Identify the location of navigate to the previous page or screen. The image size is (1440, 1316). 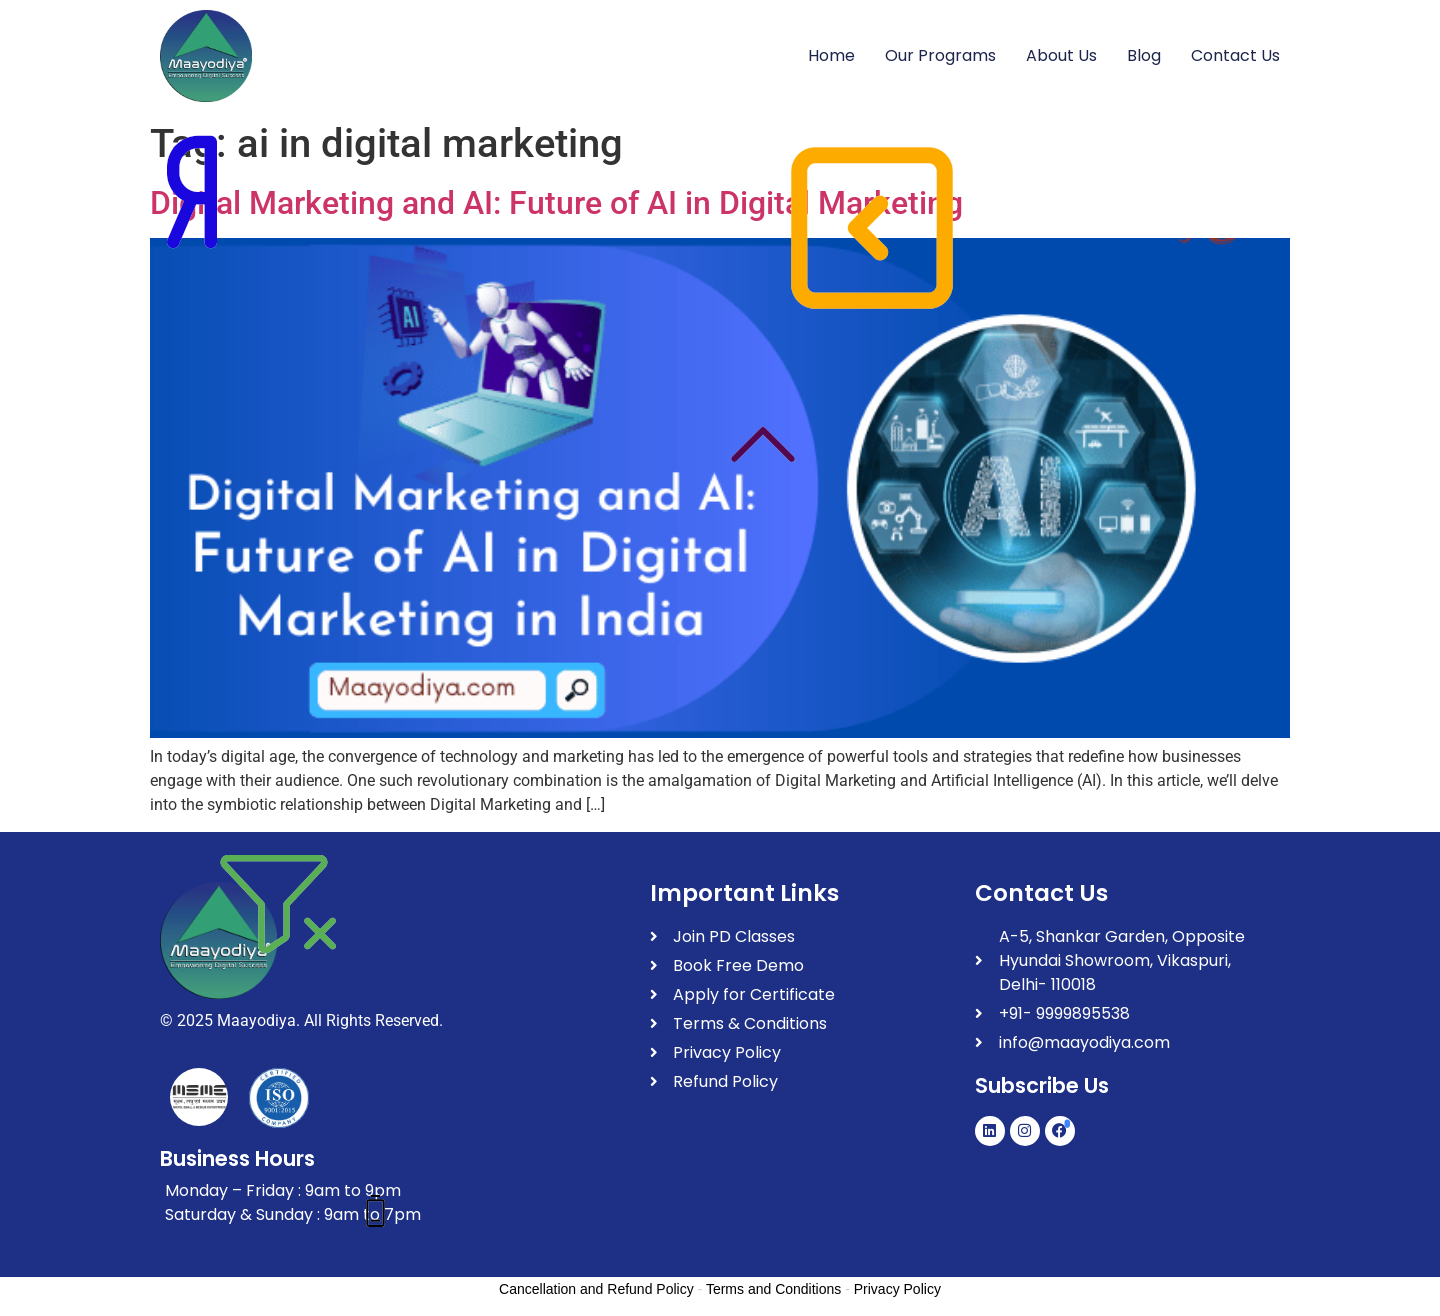
(872, 228).